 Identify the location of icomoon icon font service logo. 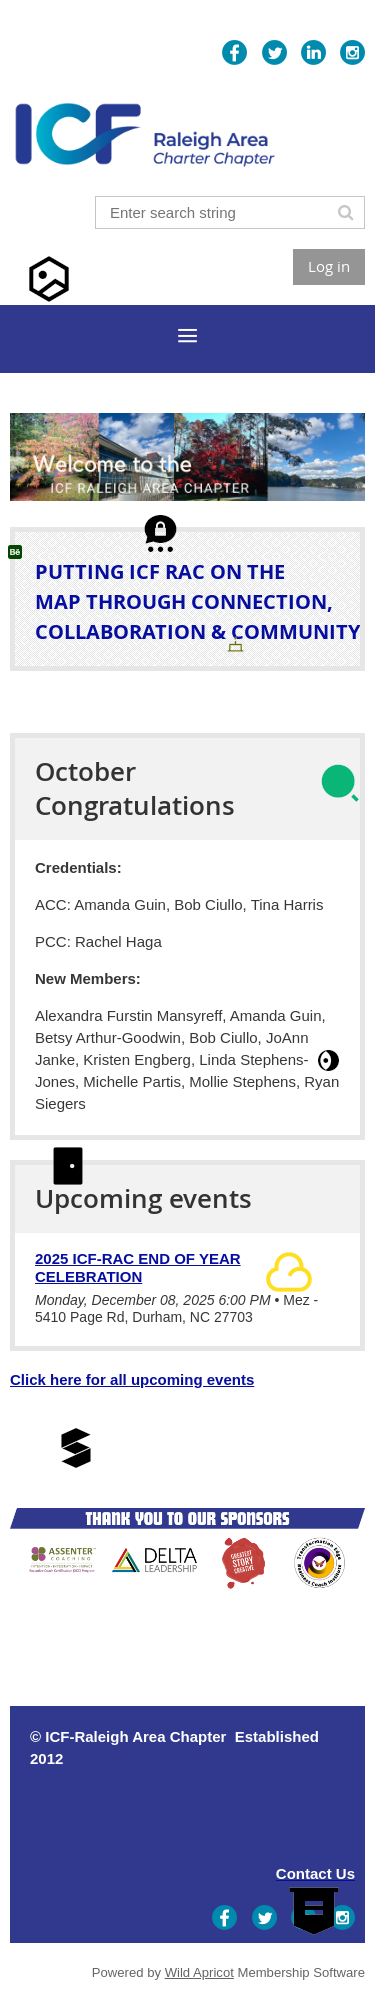
(328, 1060).